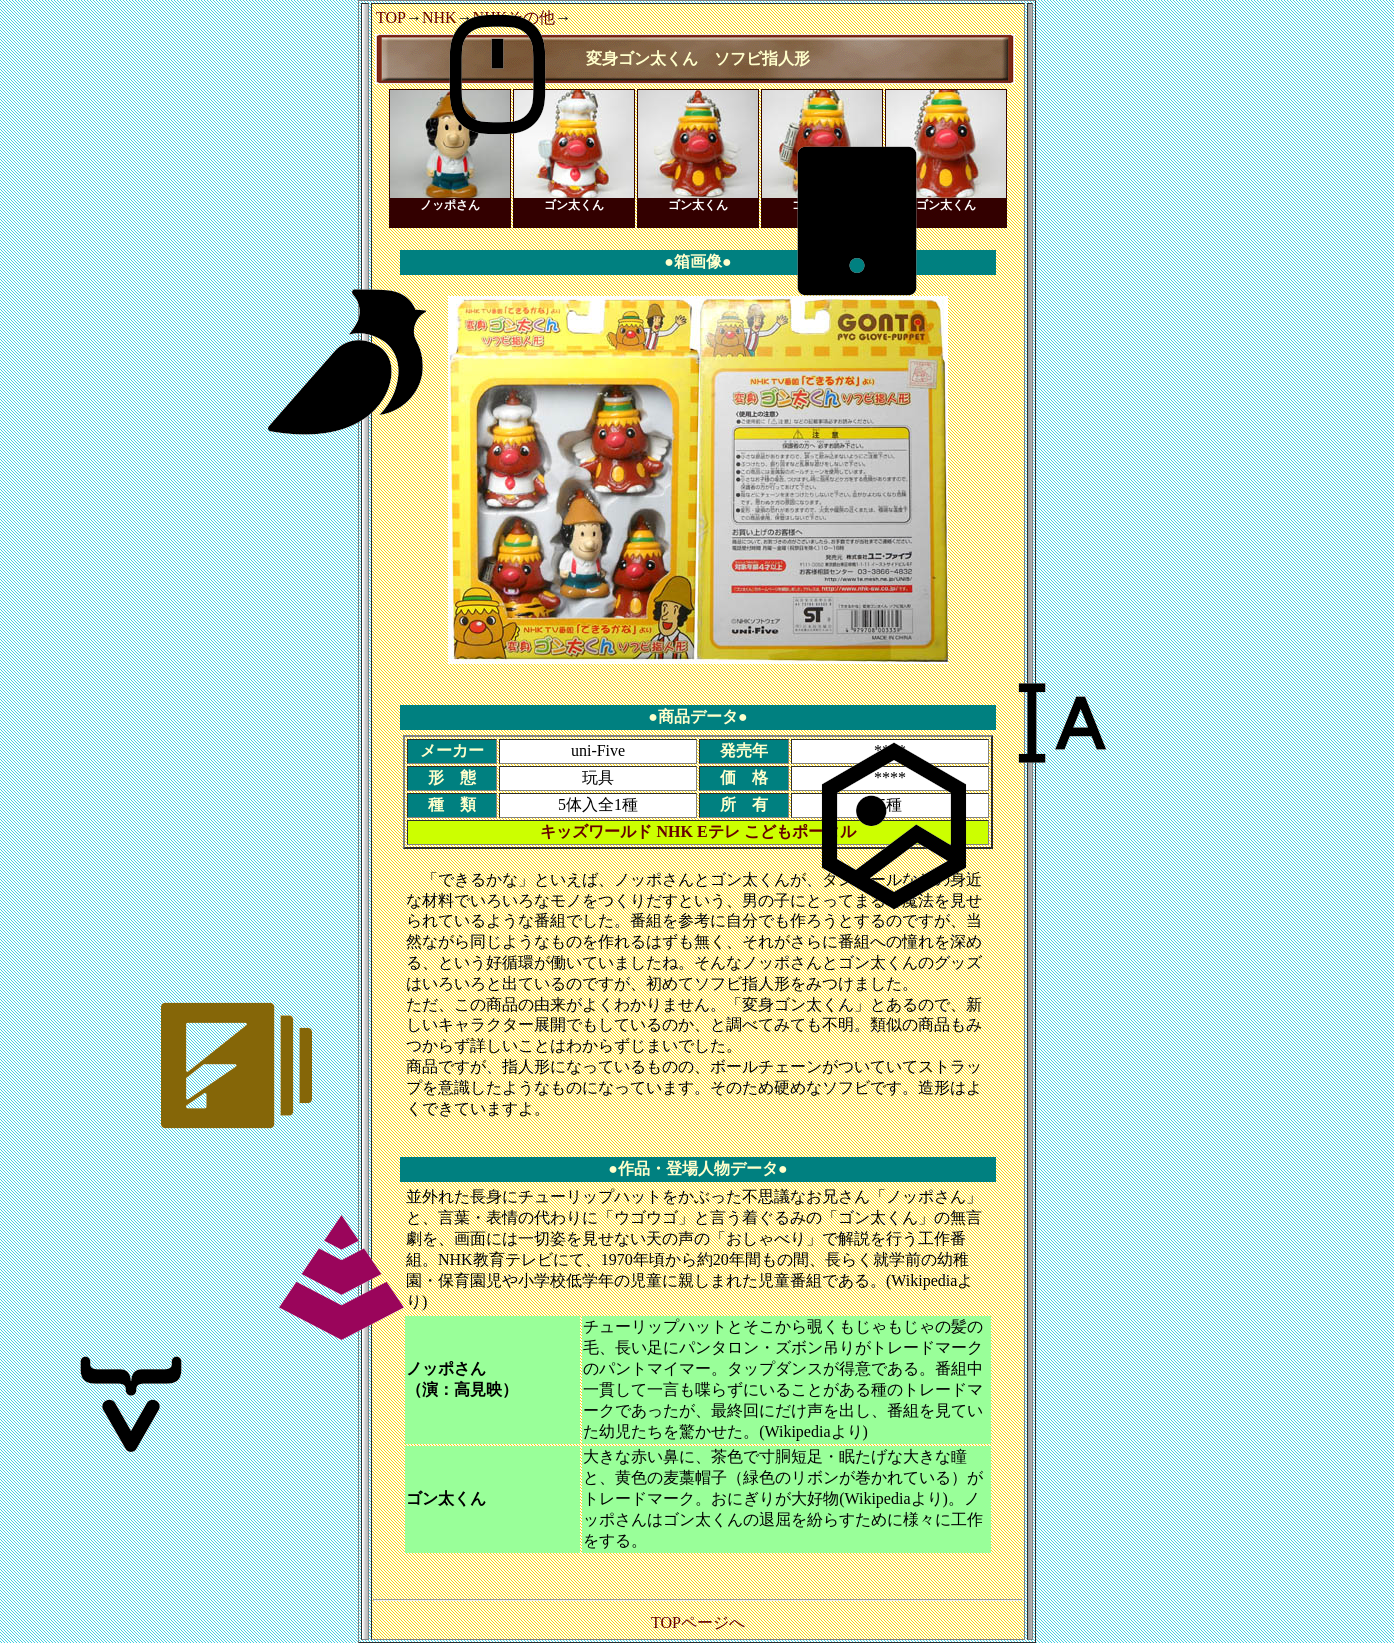 The width and height of the screenshot is (1394, 1643). I want to click on red app logo, so click(341, 1277).